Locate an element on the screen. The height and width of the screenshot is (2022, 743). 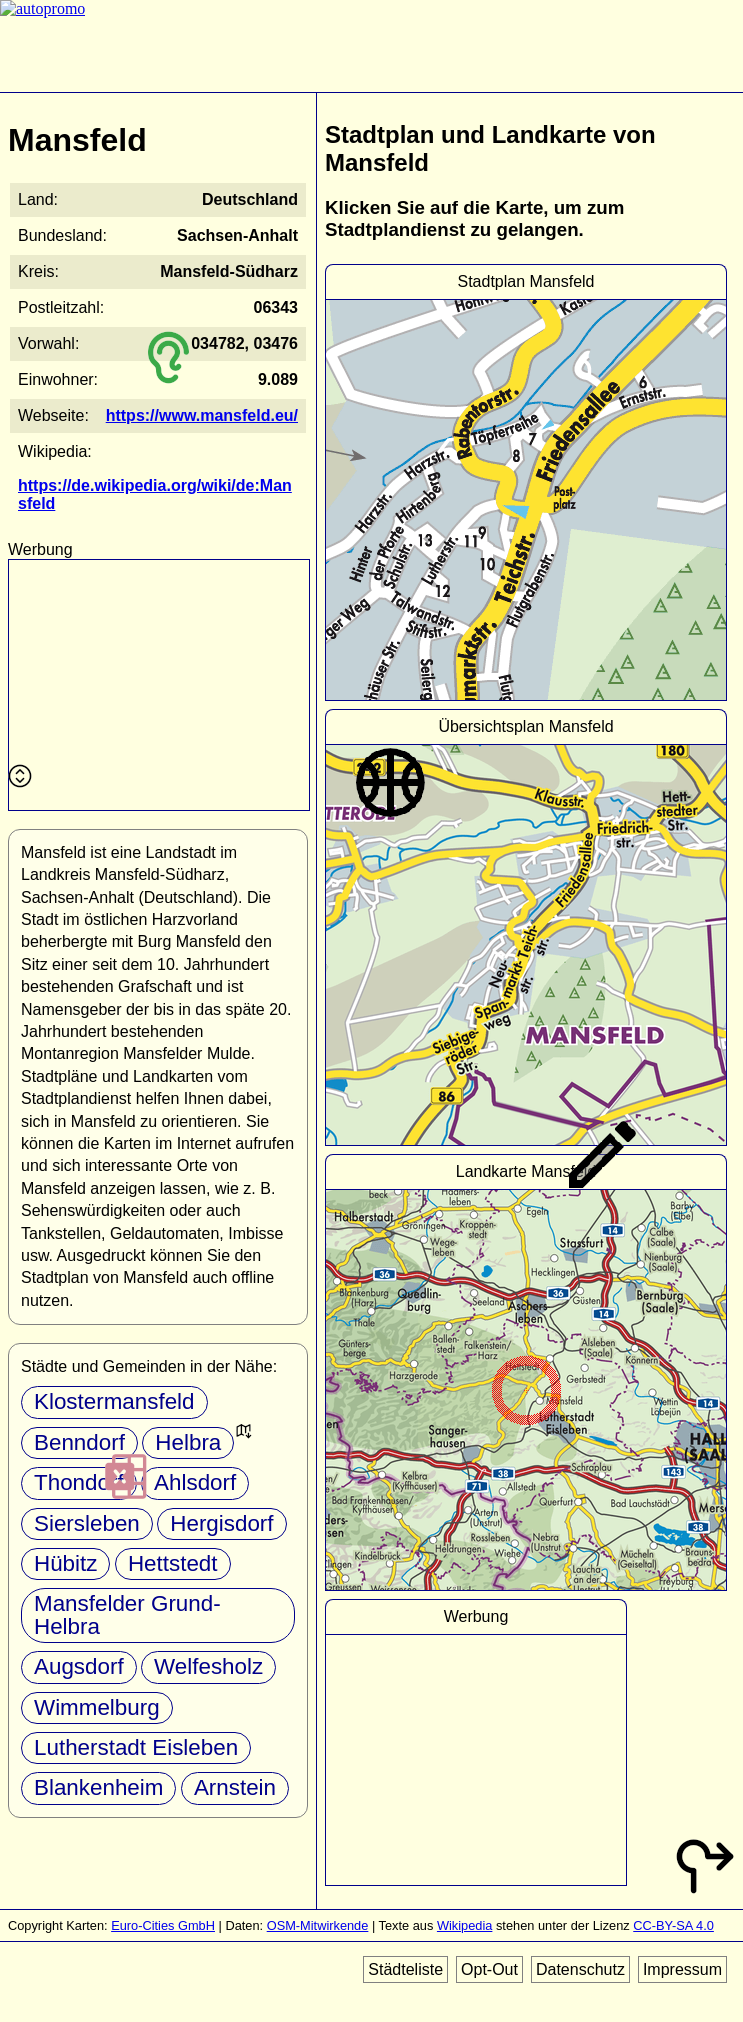
access audio or hearing settings is located at coordinates (168, 357).